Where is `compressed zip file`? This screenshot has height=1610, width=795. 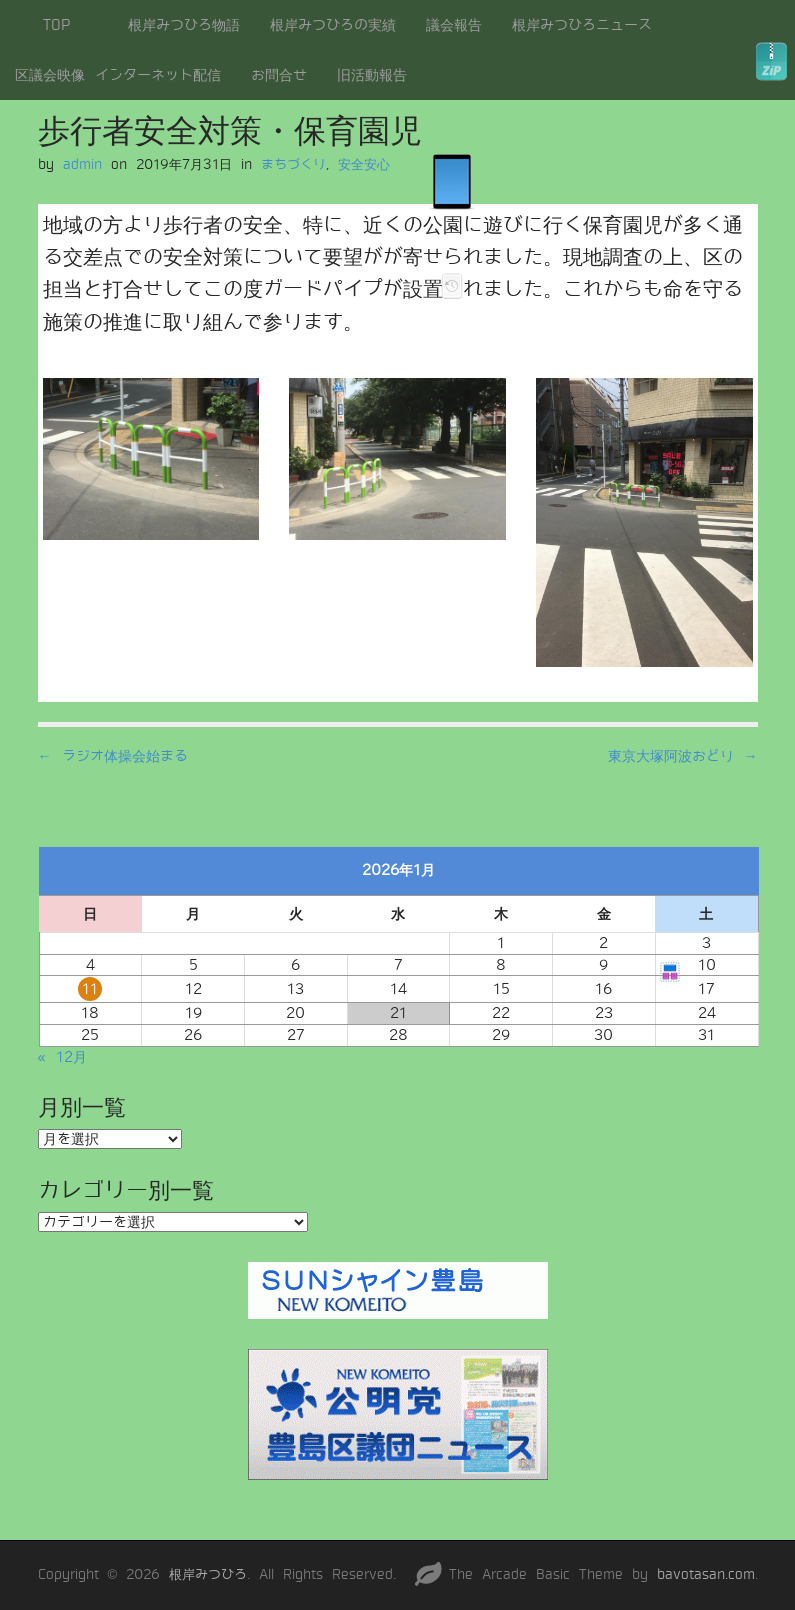
compressed zip file is located at coordinates (771, 61).